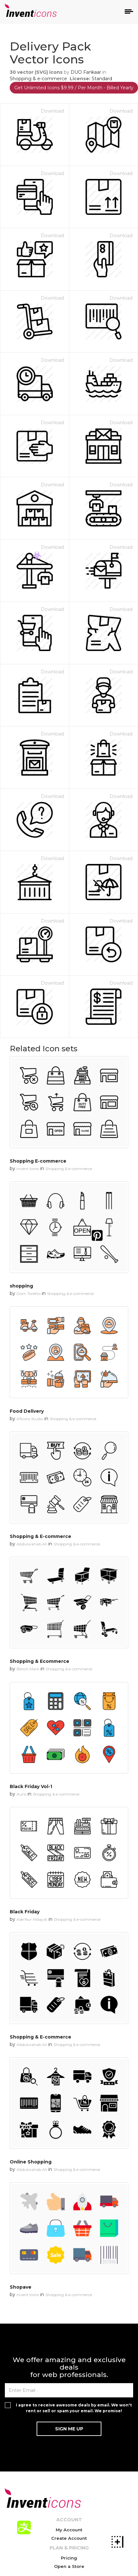 The image size is (138, 2576). I want to click on turn off desk lamp, so click(99, 885).